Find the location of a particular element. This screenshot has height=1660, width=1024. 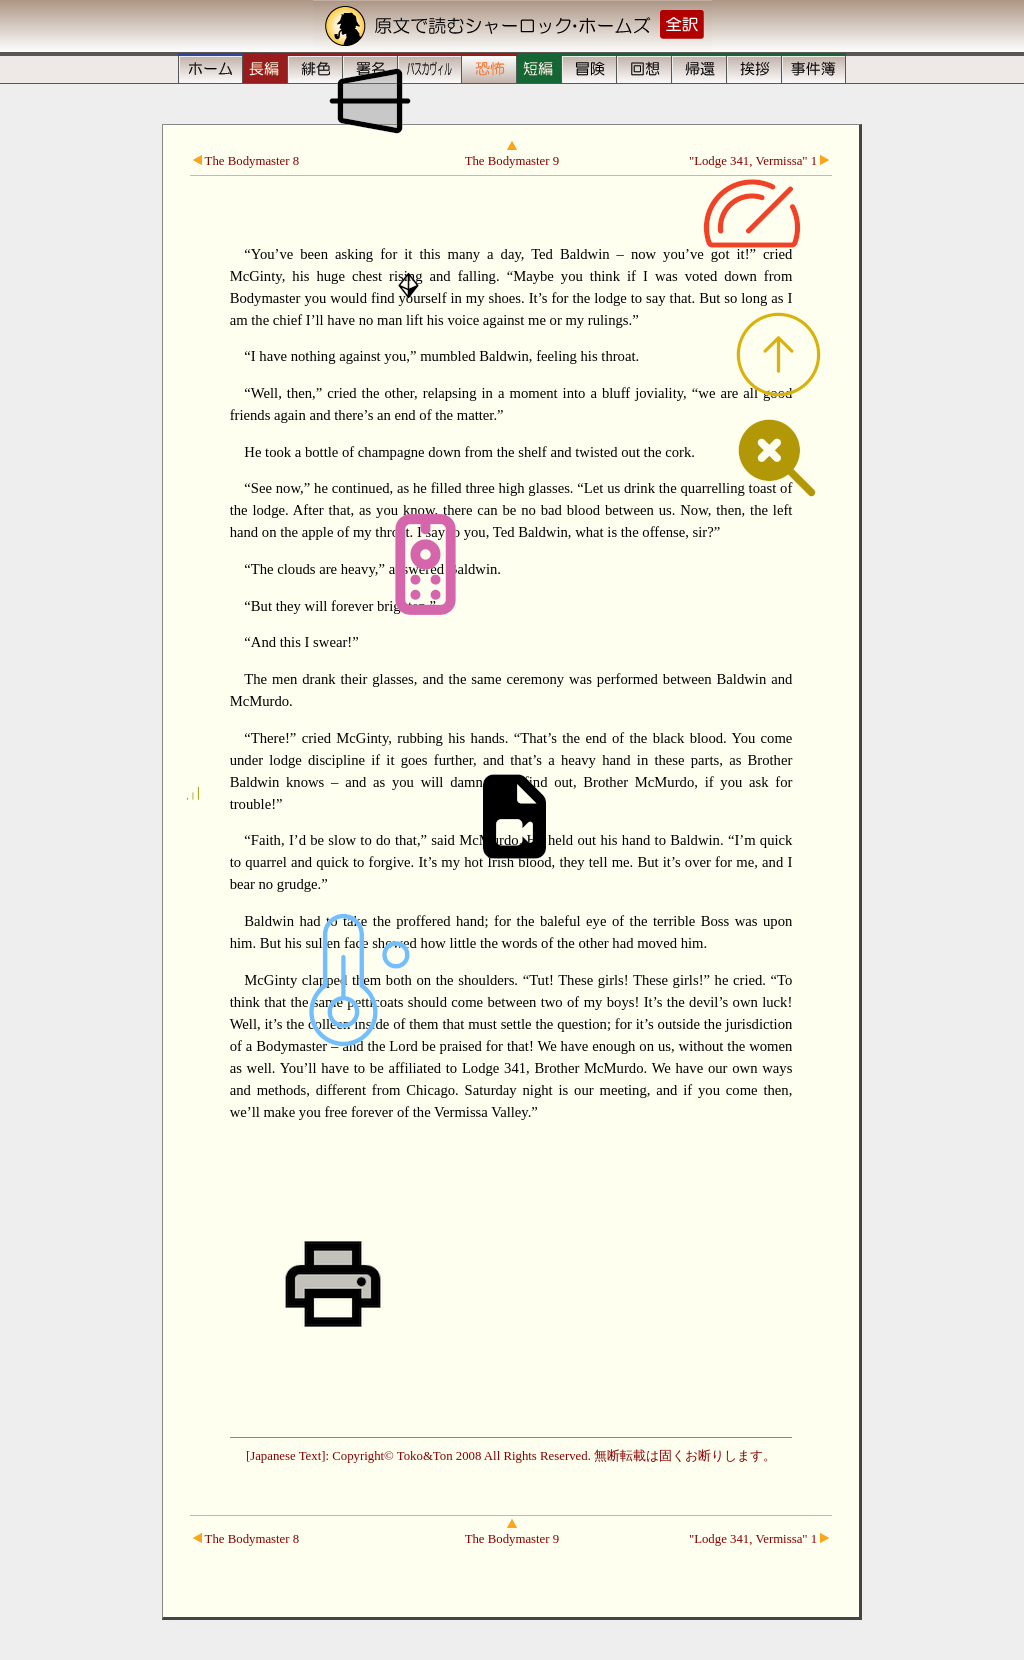

view ethereum wallet balance is located at coordinates (408, 285).